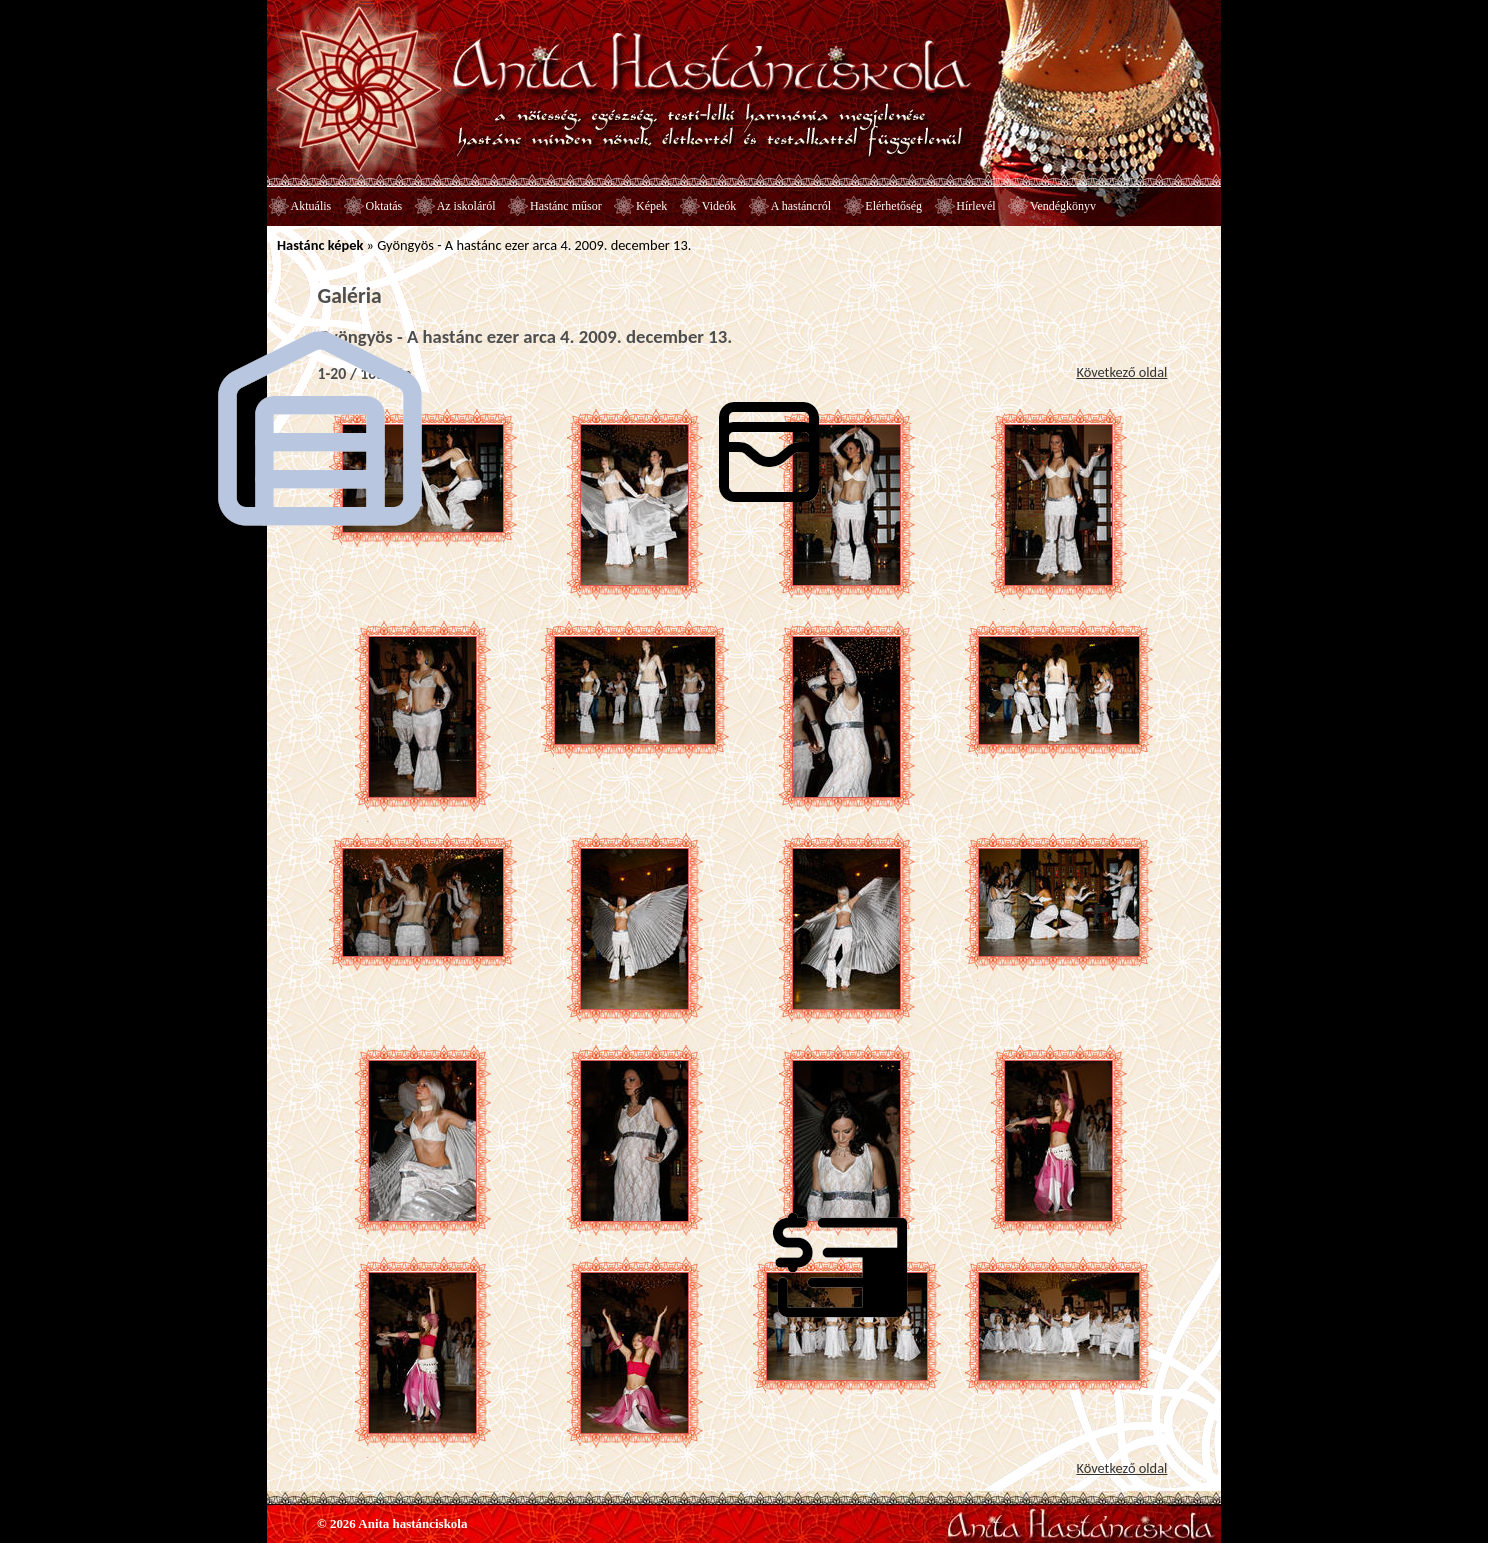 This screenshot has width=1488, height=1543. Describe the element at coordinates (842, 1267) in the screenshot. I see `view or access invoices` at that location.